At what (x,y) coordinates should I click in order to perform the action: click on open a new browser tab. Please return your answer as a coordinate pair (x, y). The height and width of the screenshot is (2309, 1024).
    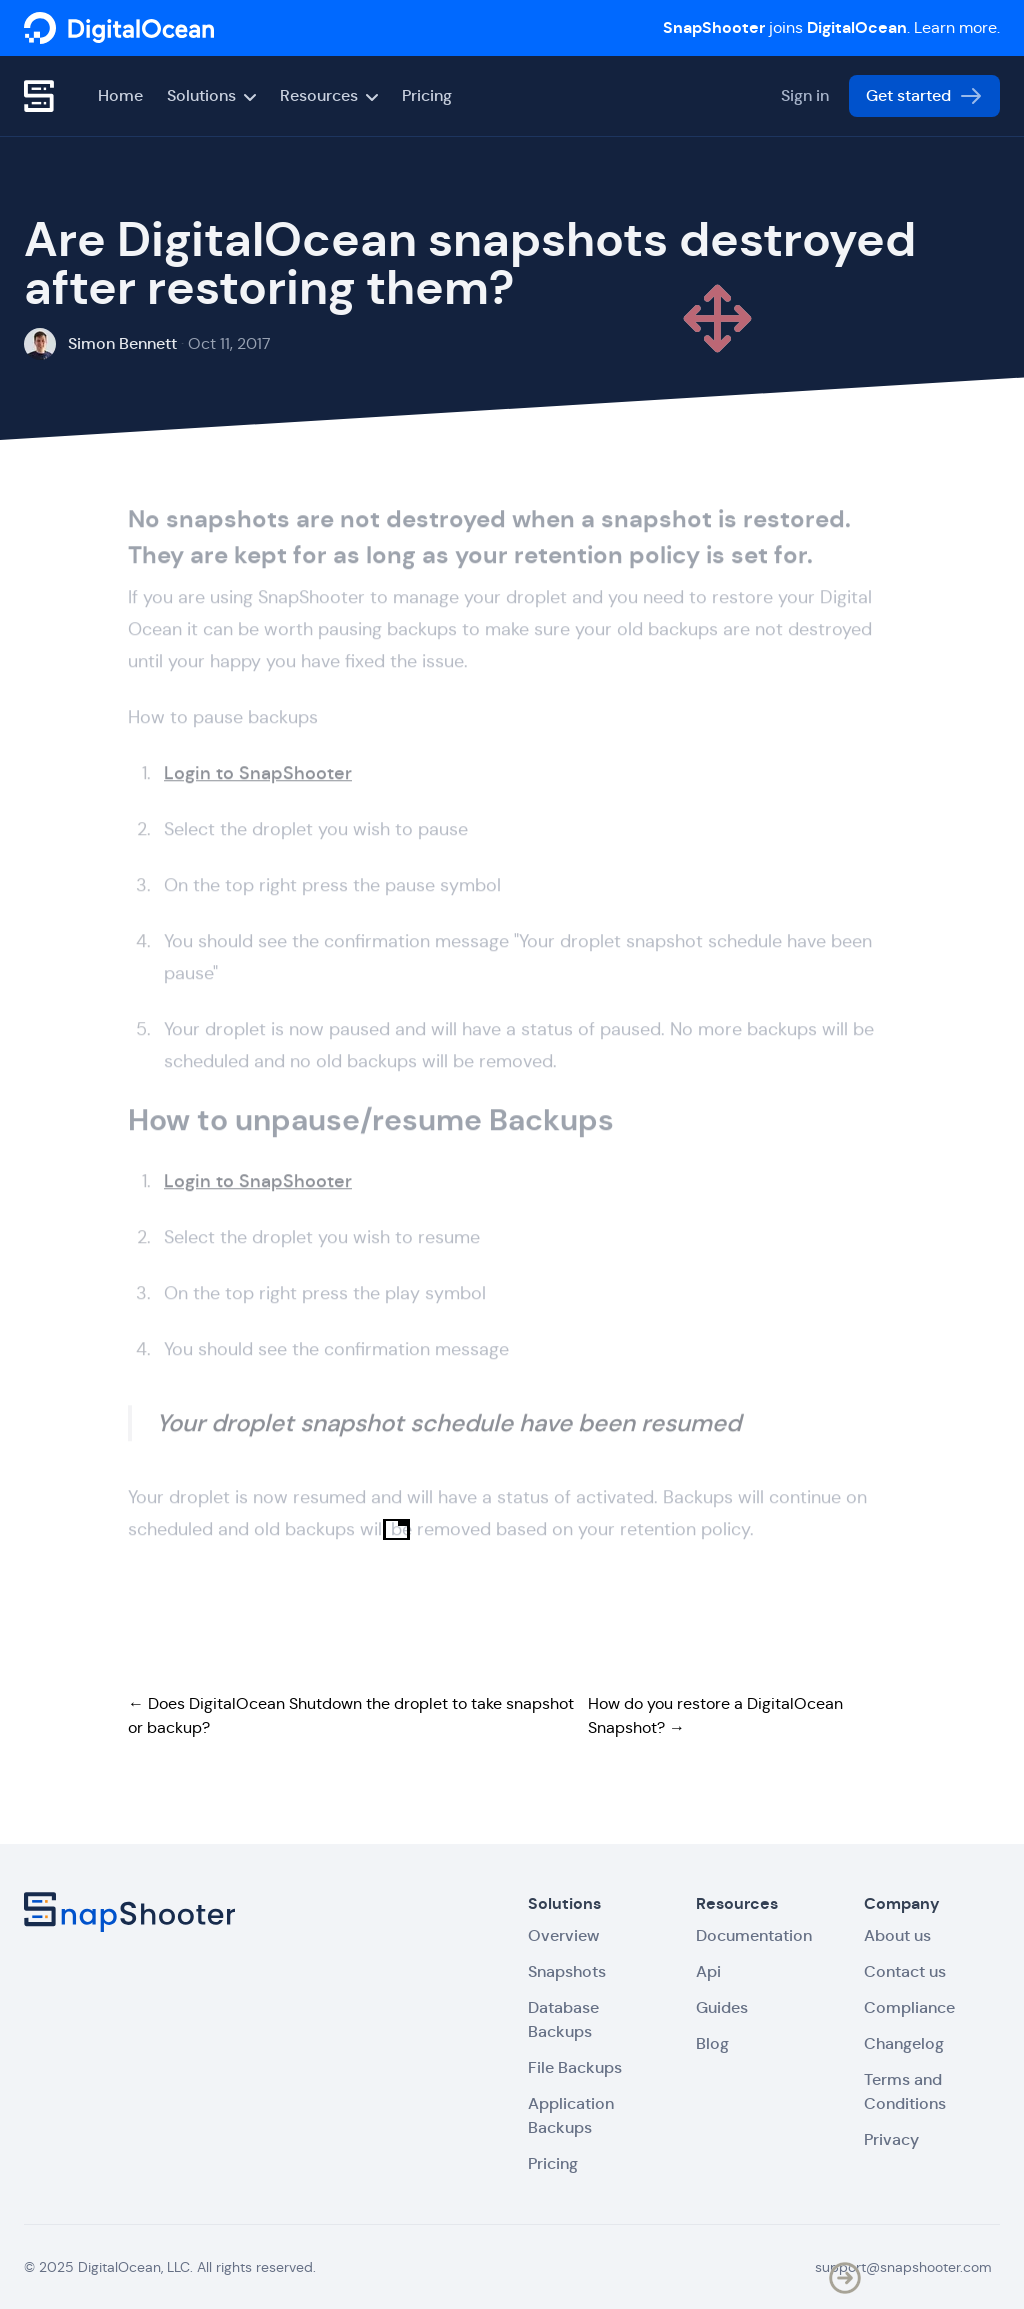
    Looking at the image, I should click on (396, 1529).